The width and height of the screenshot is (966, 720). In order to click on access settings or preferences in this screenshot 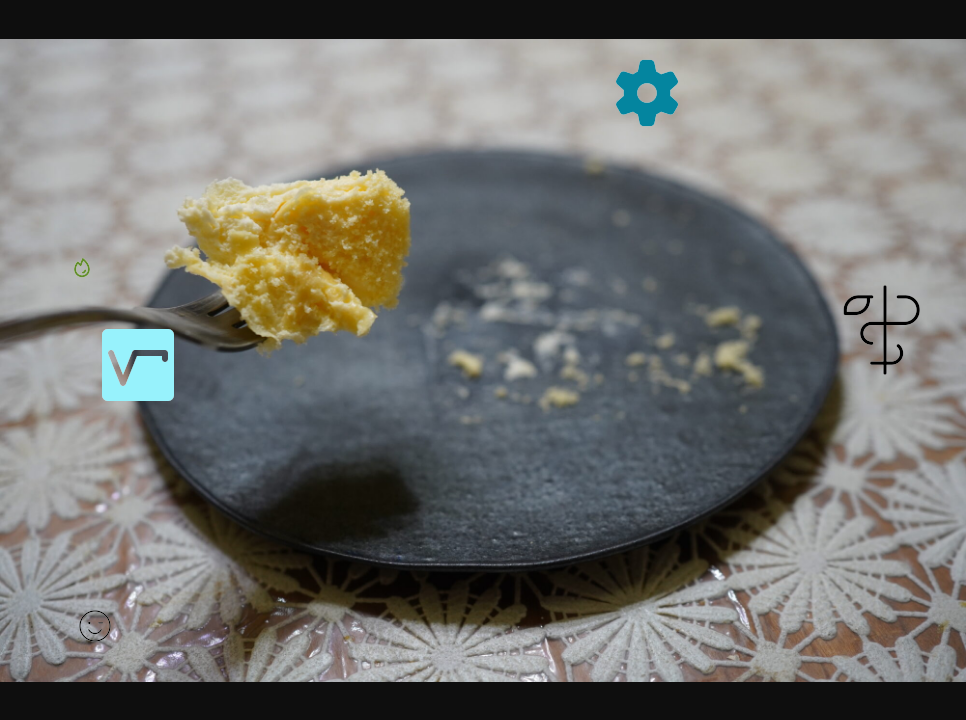, I will do `click(647, 93)`.